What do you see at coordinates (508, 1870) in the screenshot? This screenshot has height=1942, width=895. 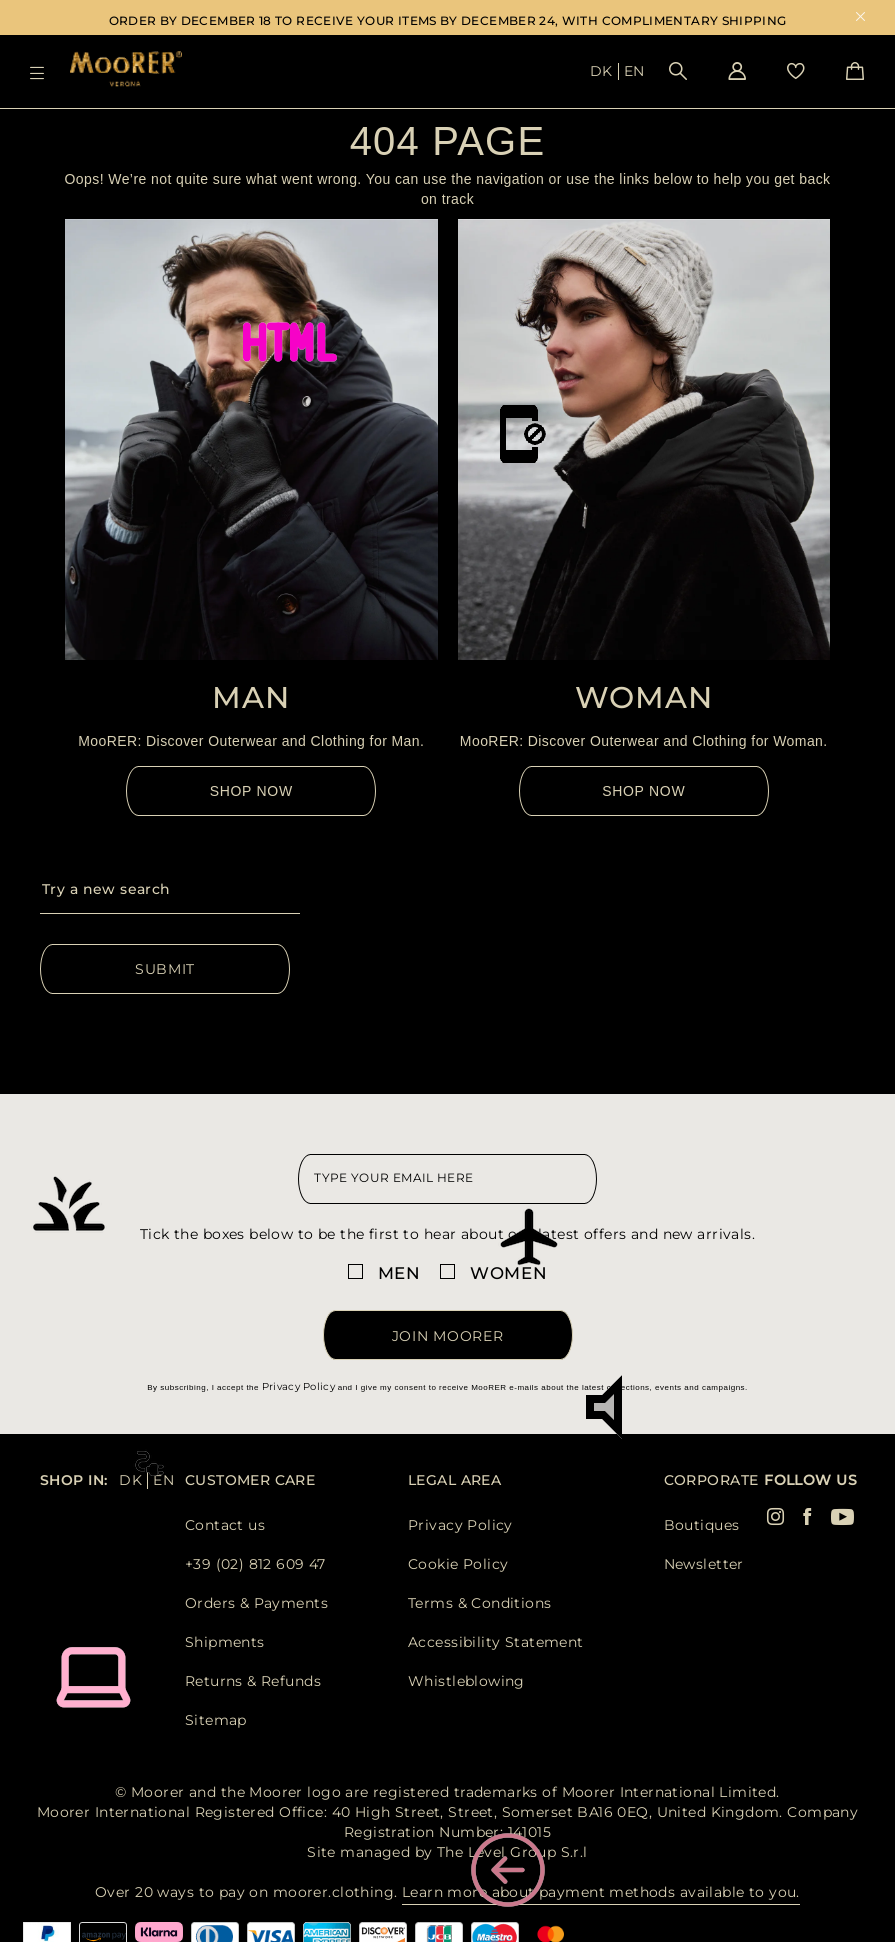 I see `go back to the previous screen` at bounding box center [508, 1870].